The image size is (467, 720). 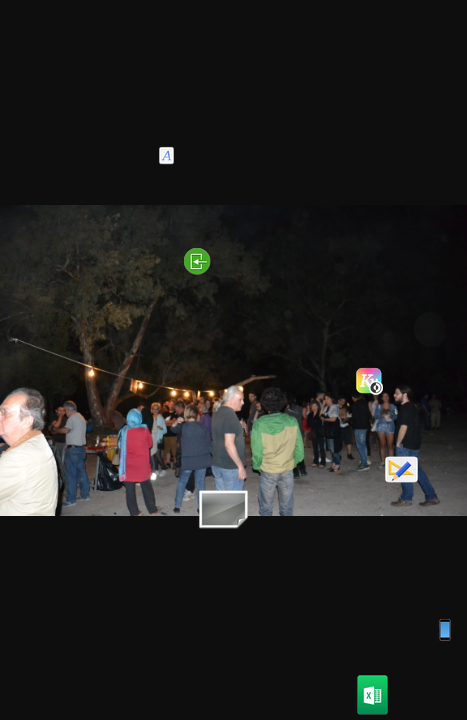 I want to click on indicates a missing or unavailable image, so click(x=223, y=510).